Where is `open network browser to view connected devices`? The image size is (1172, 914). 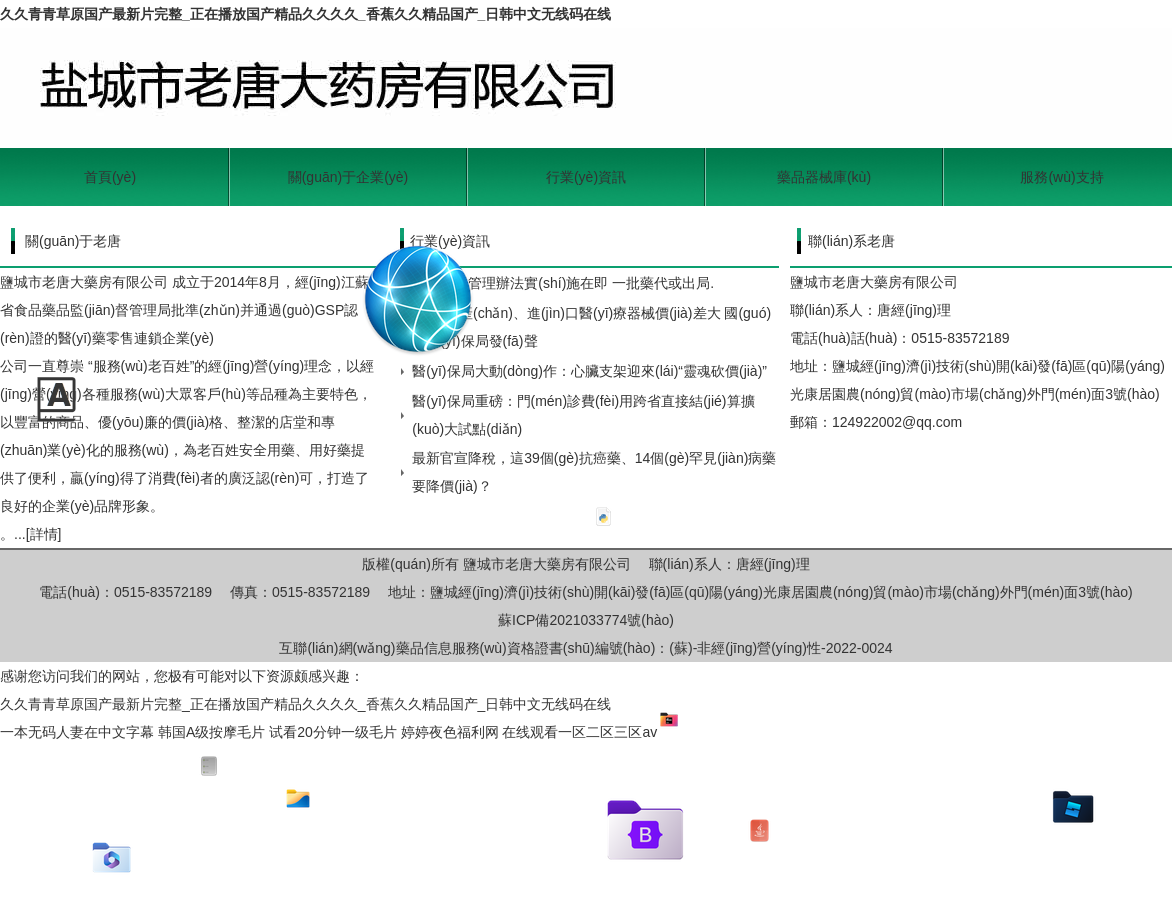 open network browser to view connected devices is located at coordinates (418, 299).